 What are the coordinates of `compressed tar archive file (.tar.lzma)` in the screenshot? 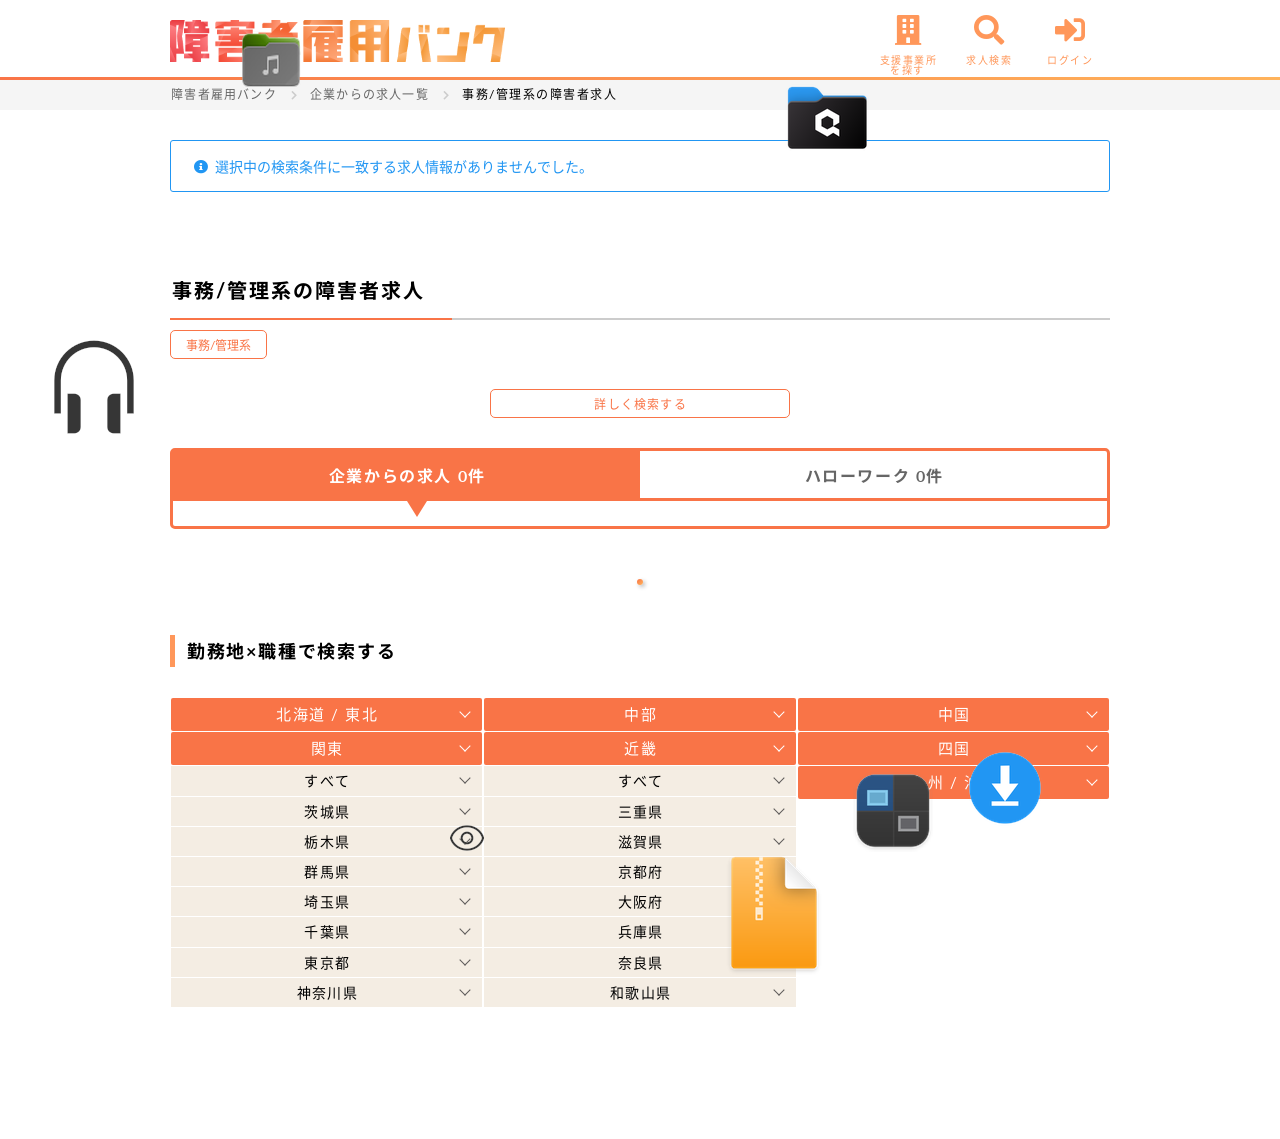 It's located at (774, 915).